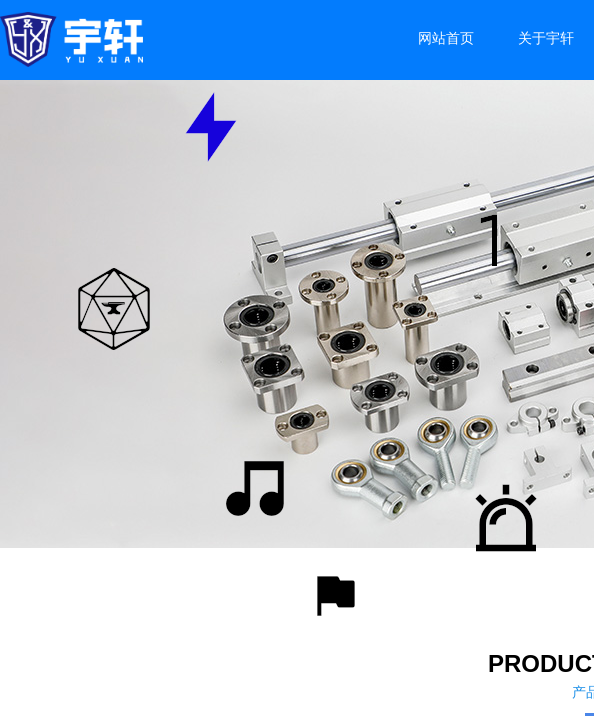 The image size is (594, 720). Describe the element at coordinates (492, 241) in the screenshot. I see `indicates first item or top priority` at that location.